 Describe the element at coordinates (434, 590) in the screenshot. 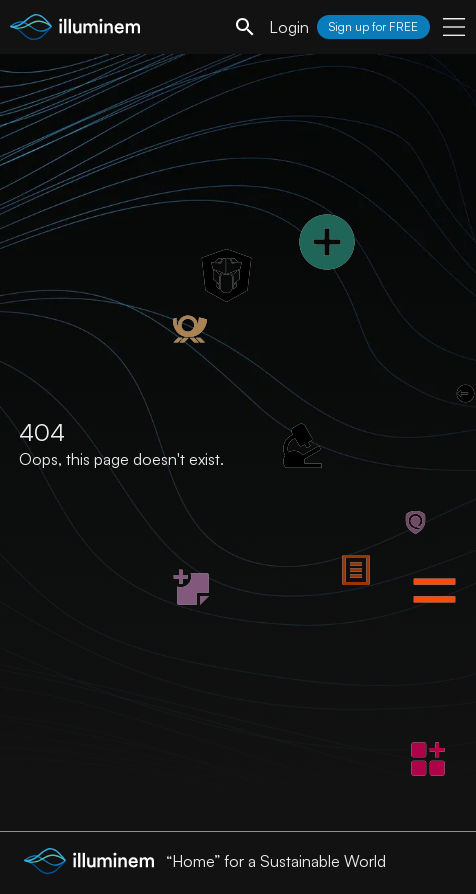

I see `indicates equality or balance between values` at that location.